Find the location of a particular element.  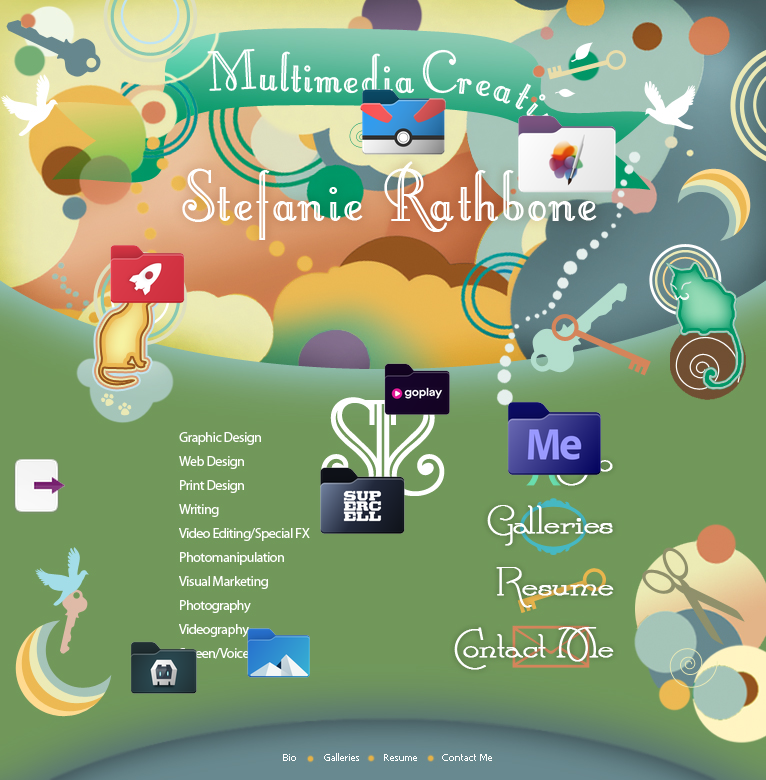

open folder containing drawings or artwork is located at coordinates (566, 156).